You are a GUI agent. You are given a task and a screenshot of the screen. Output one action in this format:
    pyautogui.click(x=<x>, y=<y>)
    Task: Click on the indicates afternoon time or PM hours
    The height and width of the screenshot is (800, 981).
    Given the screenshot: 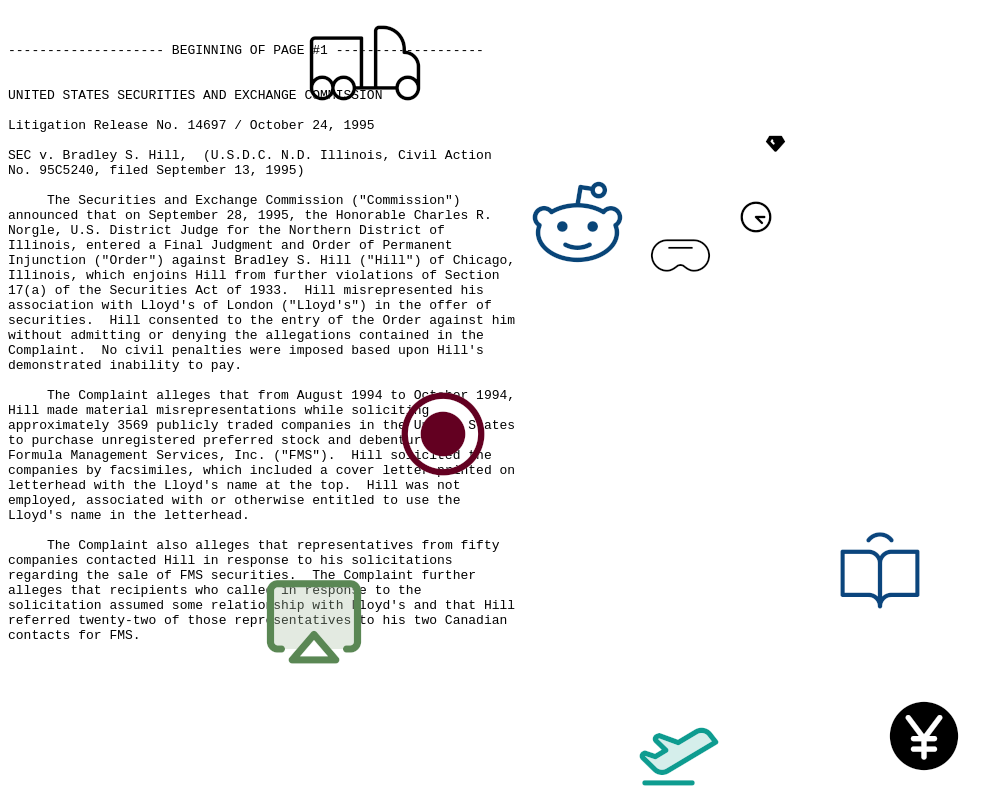 What is the action you would take?
    pyautogui.click(x=756, y=217)
    